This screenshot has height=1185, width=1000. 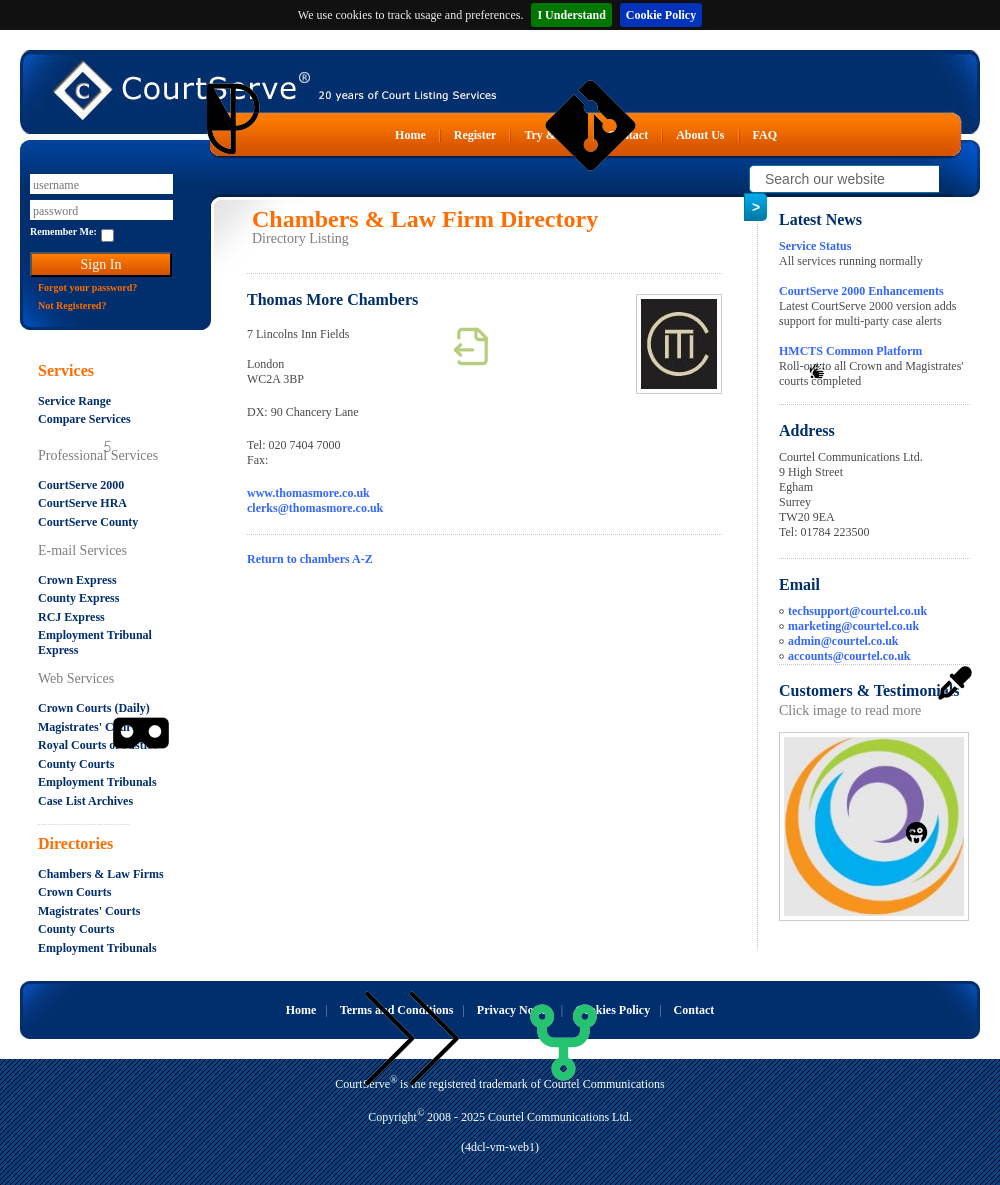 What do you see at coordinates (590, 125) in the screenshot?
I see `git version control logo` at bounding box center [590, 125].